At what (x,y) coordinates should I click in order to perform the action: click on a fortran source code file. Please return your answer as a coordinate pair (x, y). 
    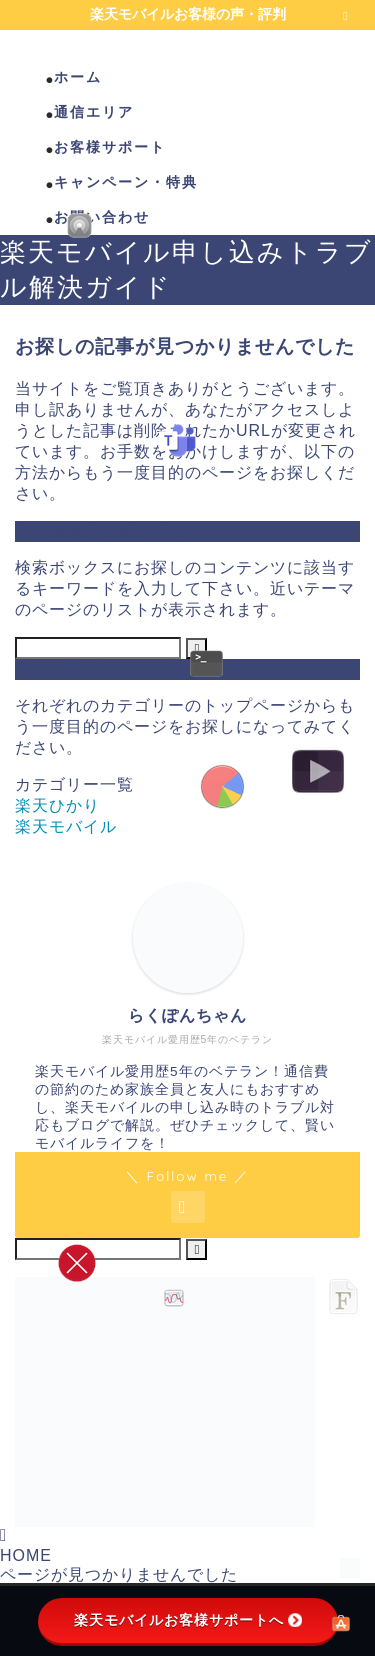
    Looking at the image, I should click on (343, 1296).